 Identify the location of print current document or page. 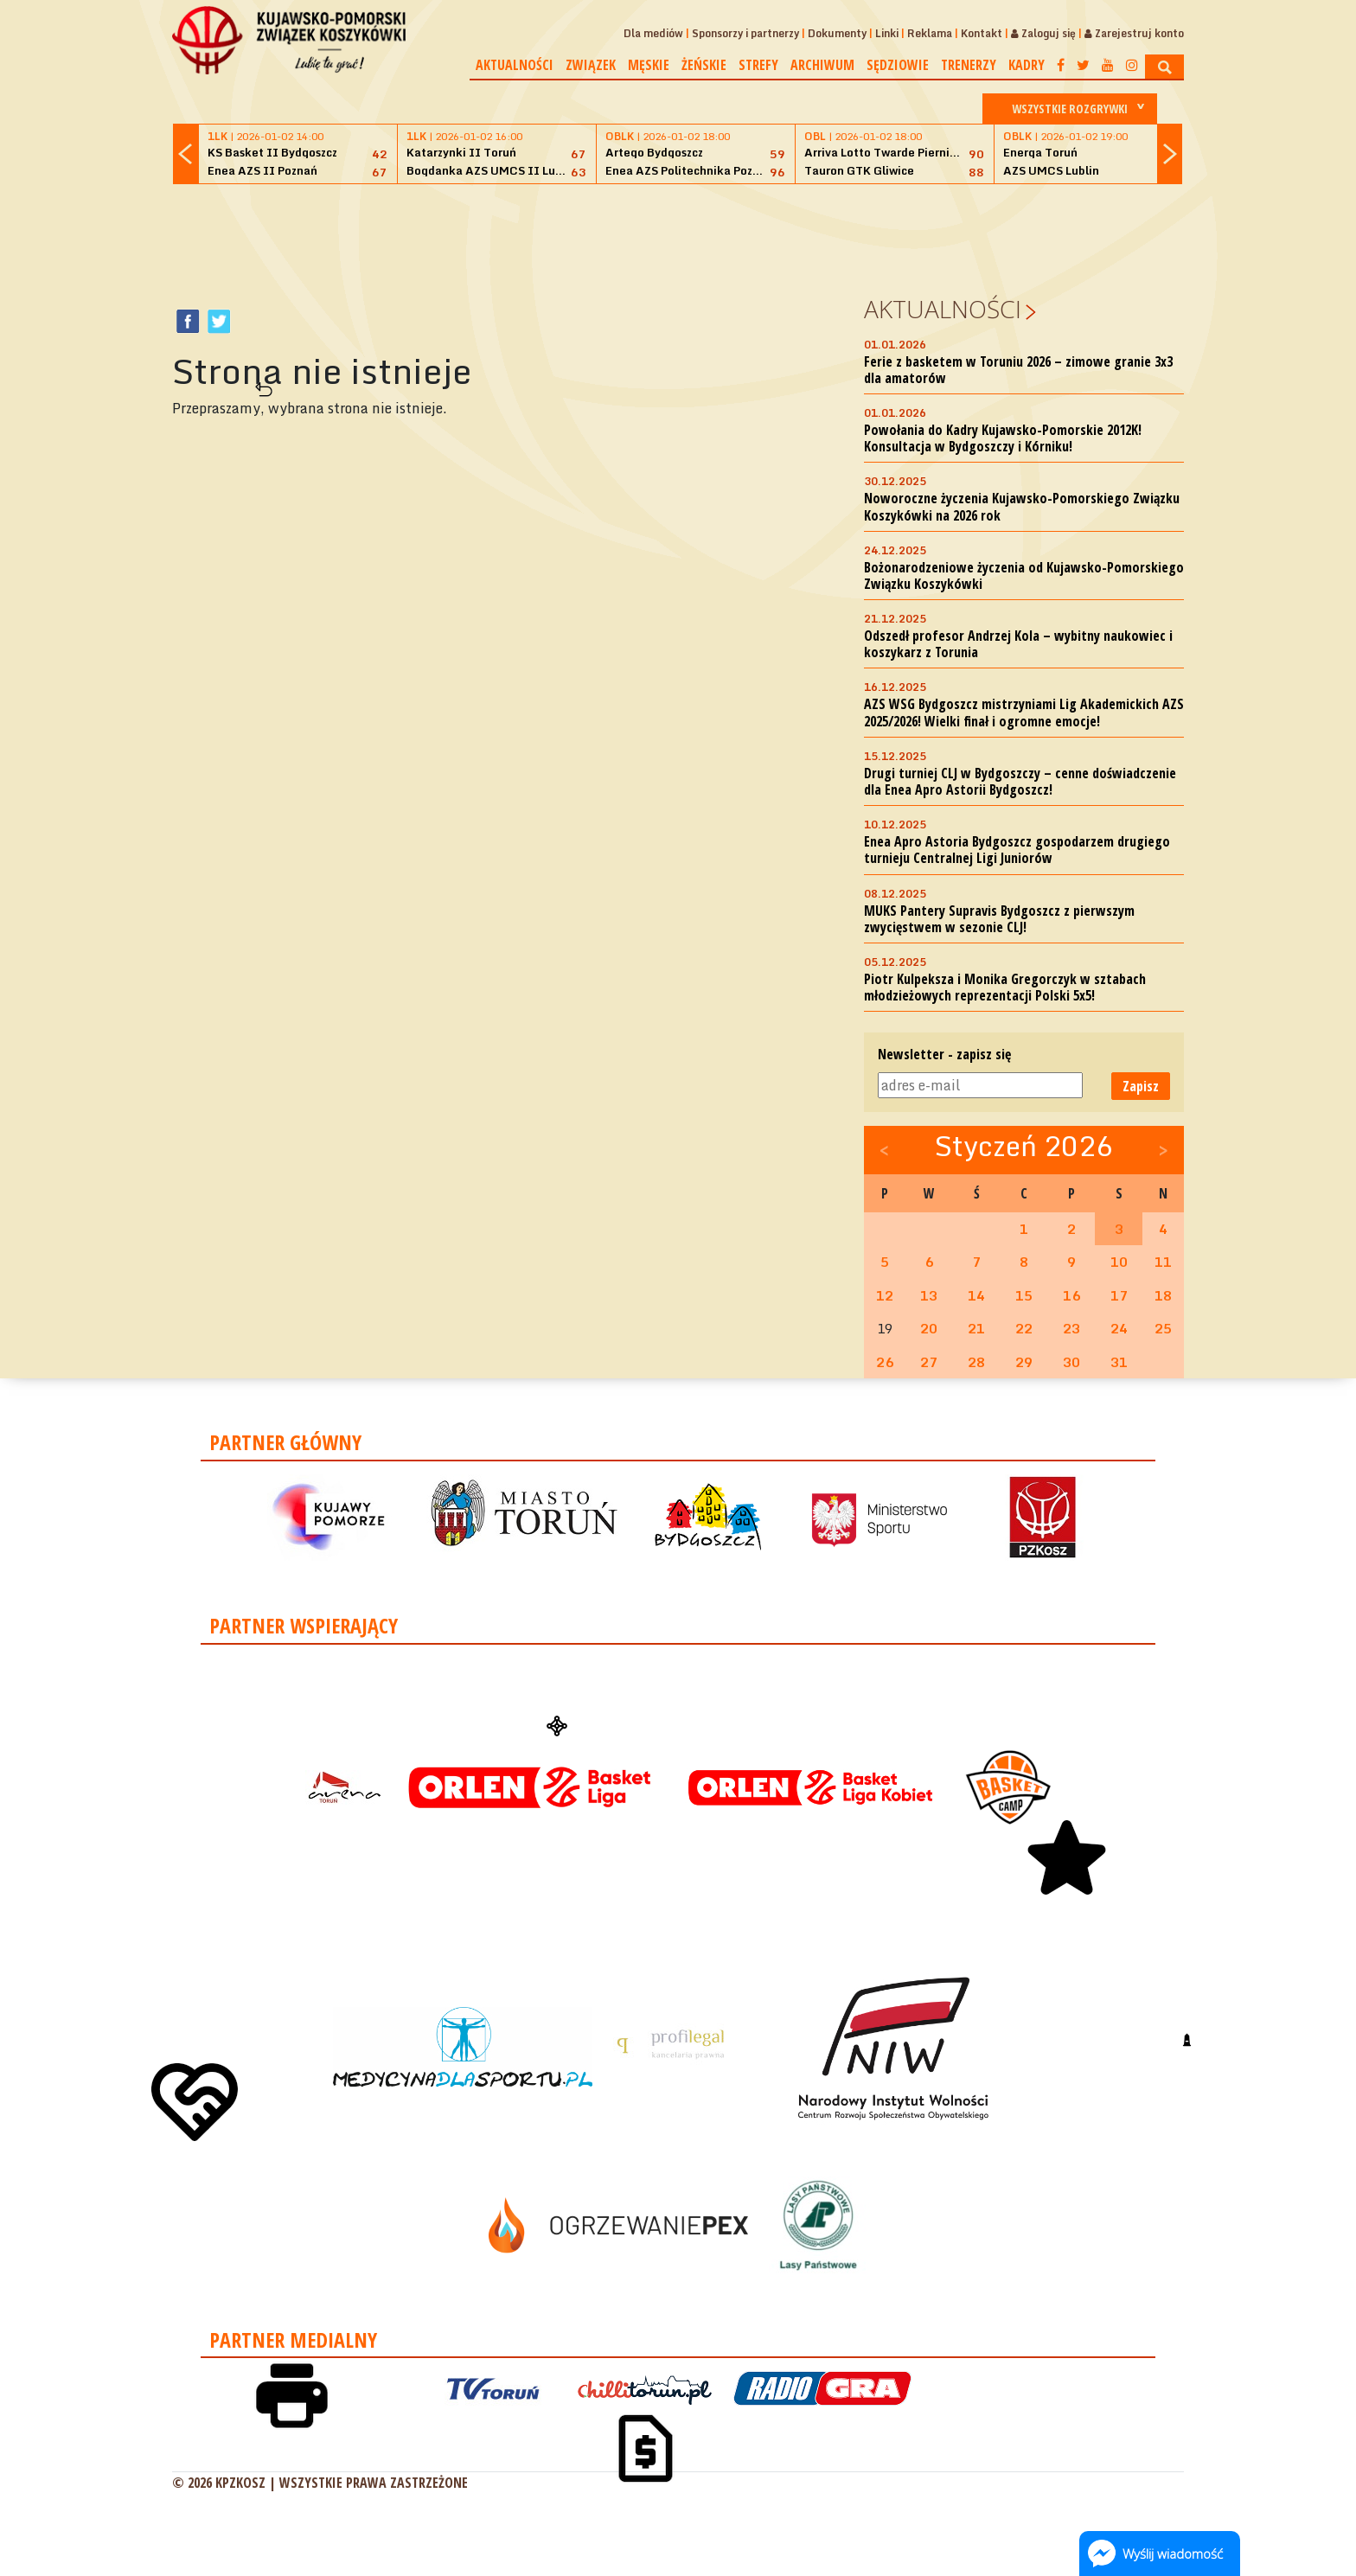
(291, 2395).